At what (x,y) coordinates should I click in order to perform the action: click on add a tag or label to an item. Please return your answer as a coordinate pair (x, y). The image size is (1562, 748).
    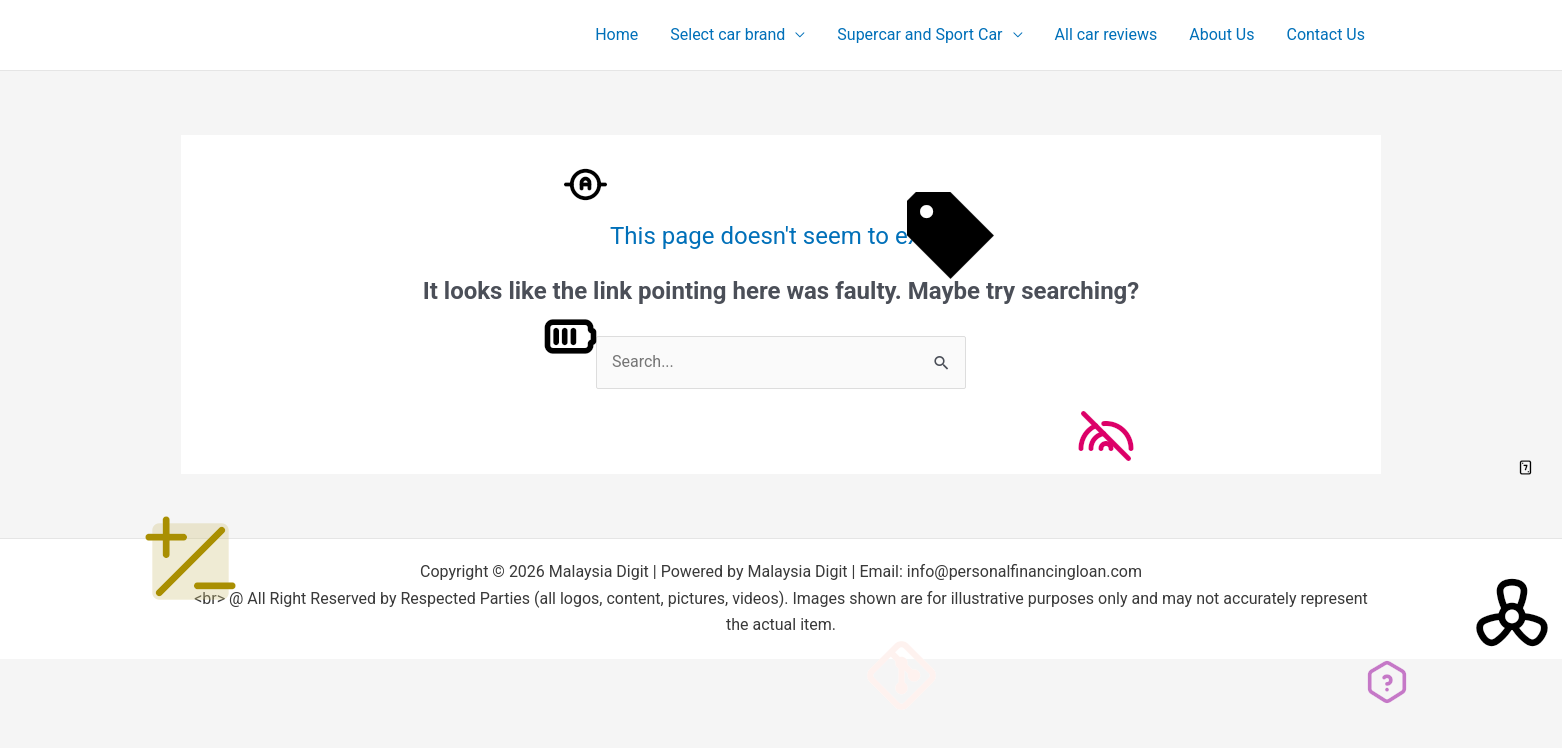
    Looking at the image, I should click on (950, 235).